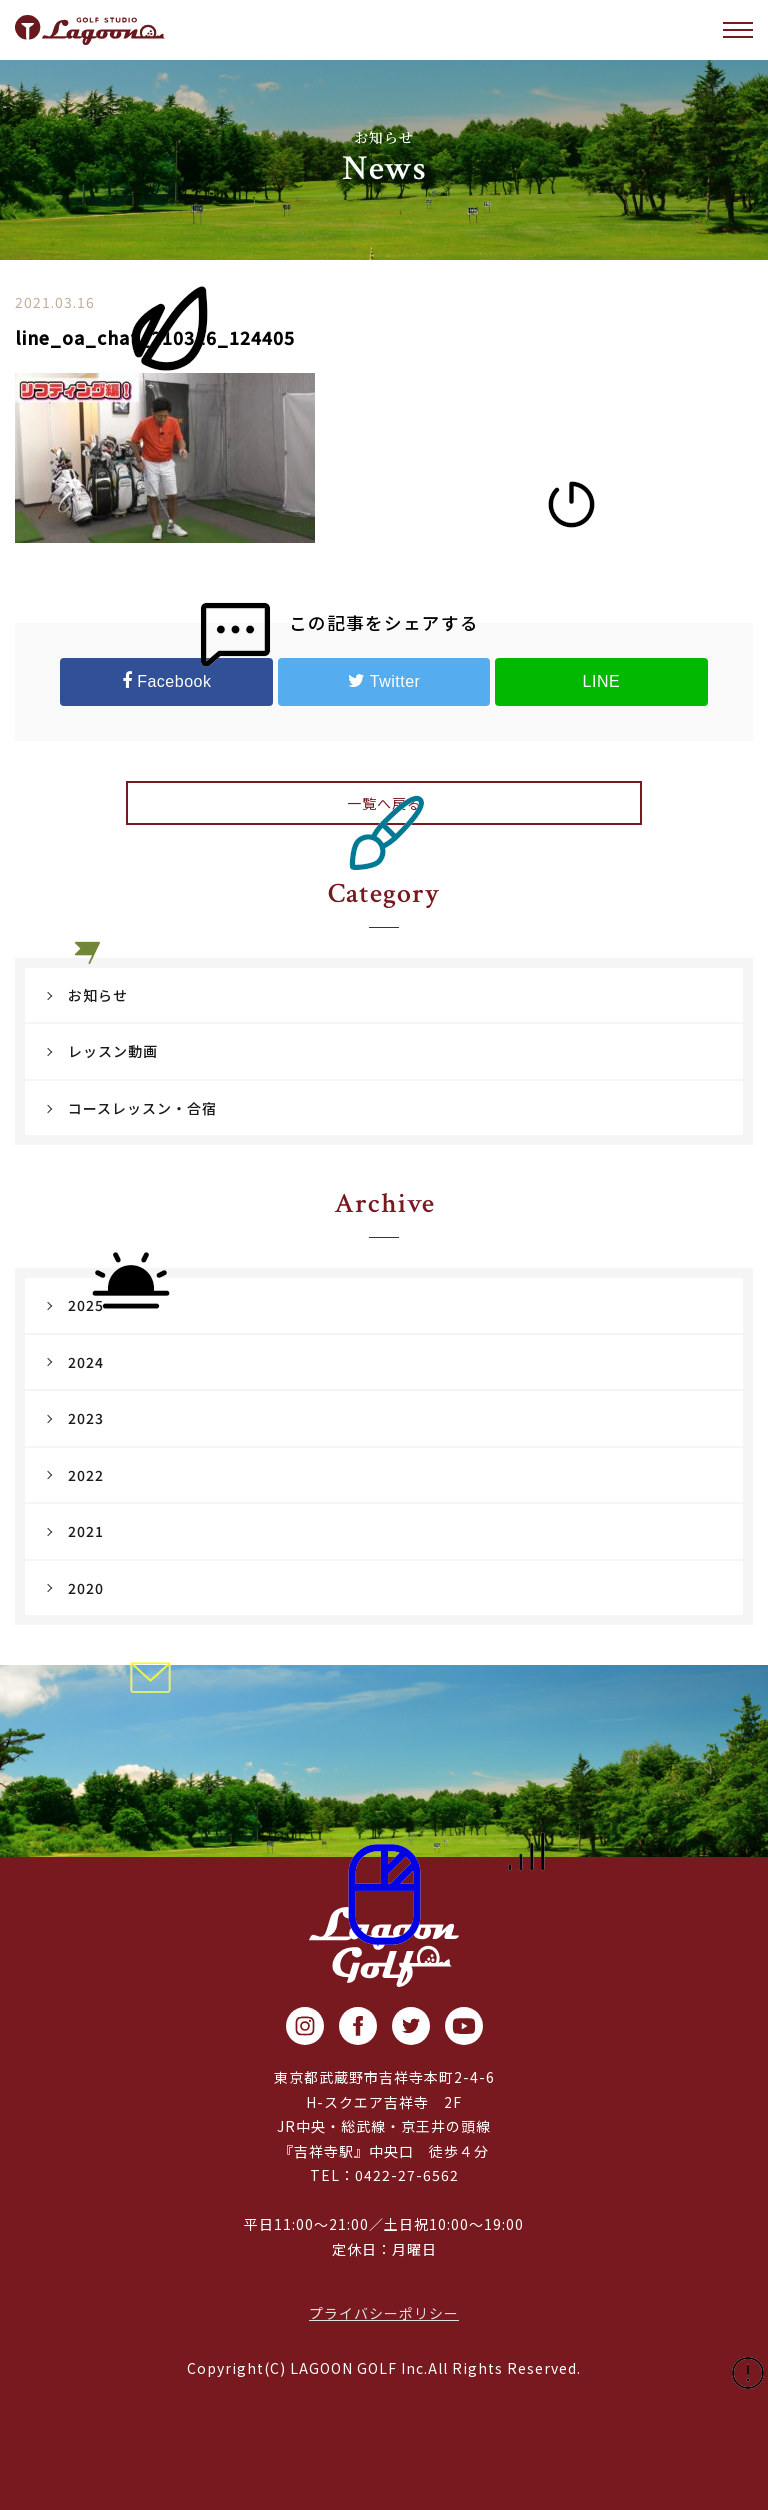 This screenshot has width=768, height=2510. What do you see at coordinates (86, 951) in the screenshot?
I see `flag or mark an item for follow-up` at bounding box center [86, 951].